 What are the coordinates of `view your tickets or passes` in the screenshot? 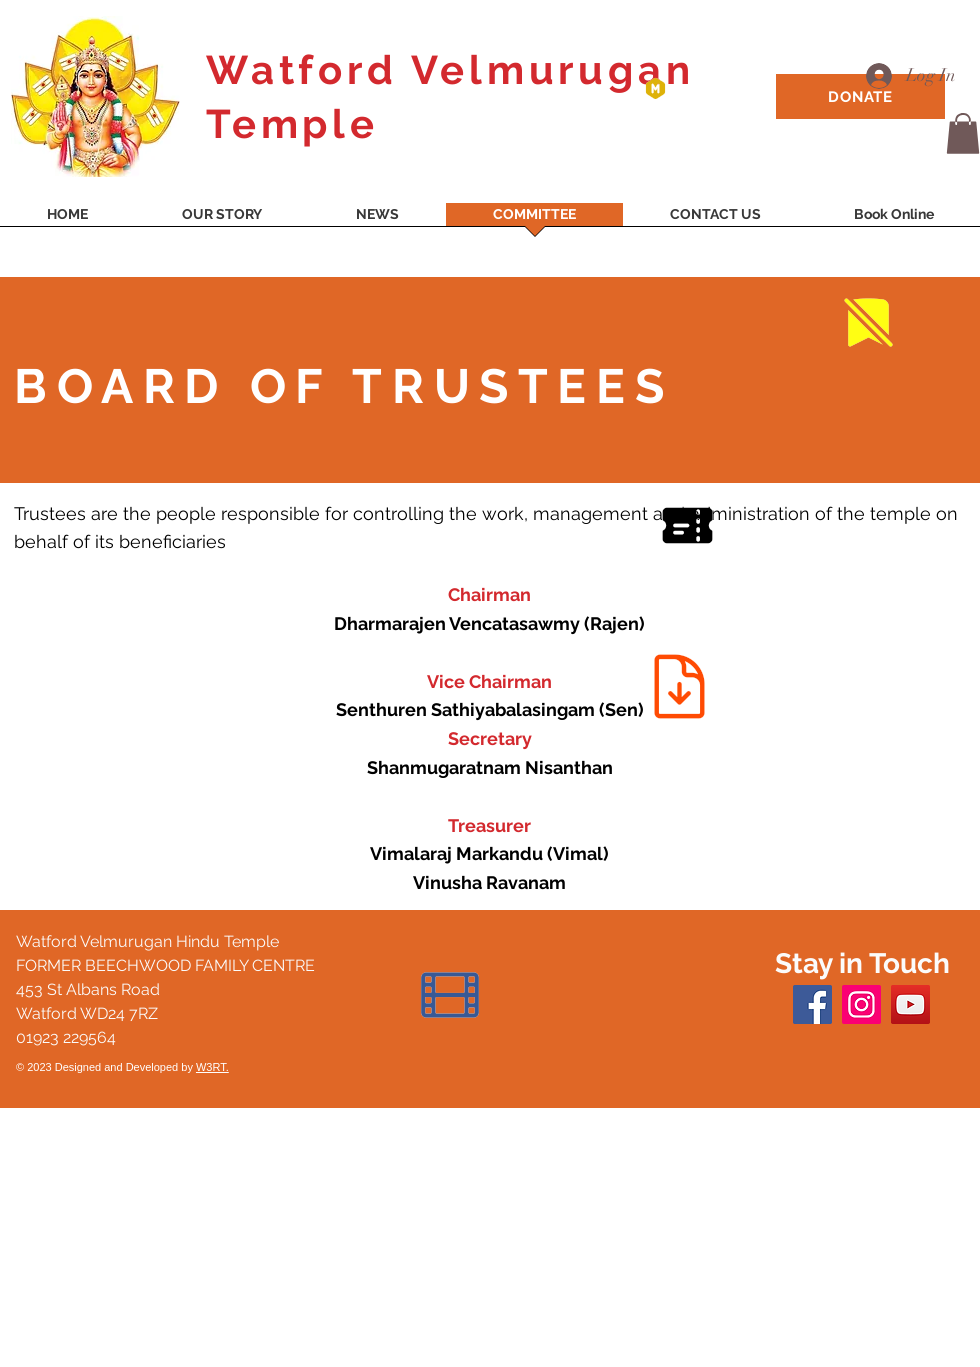 It's located at (687, 525).